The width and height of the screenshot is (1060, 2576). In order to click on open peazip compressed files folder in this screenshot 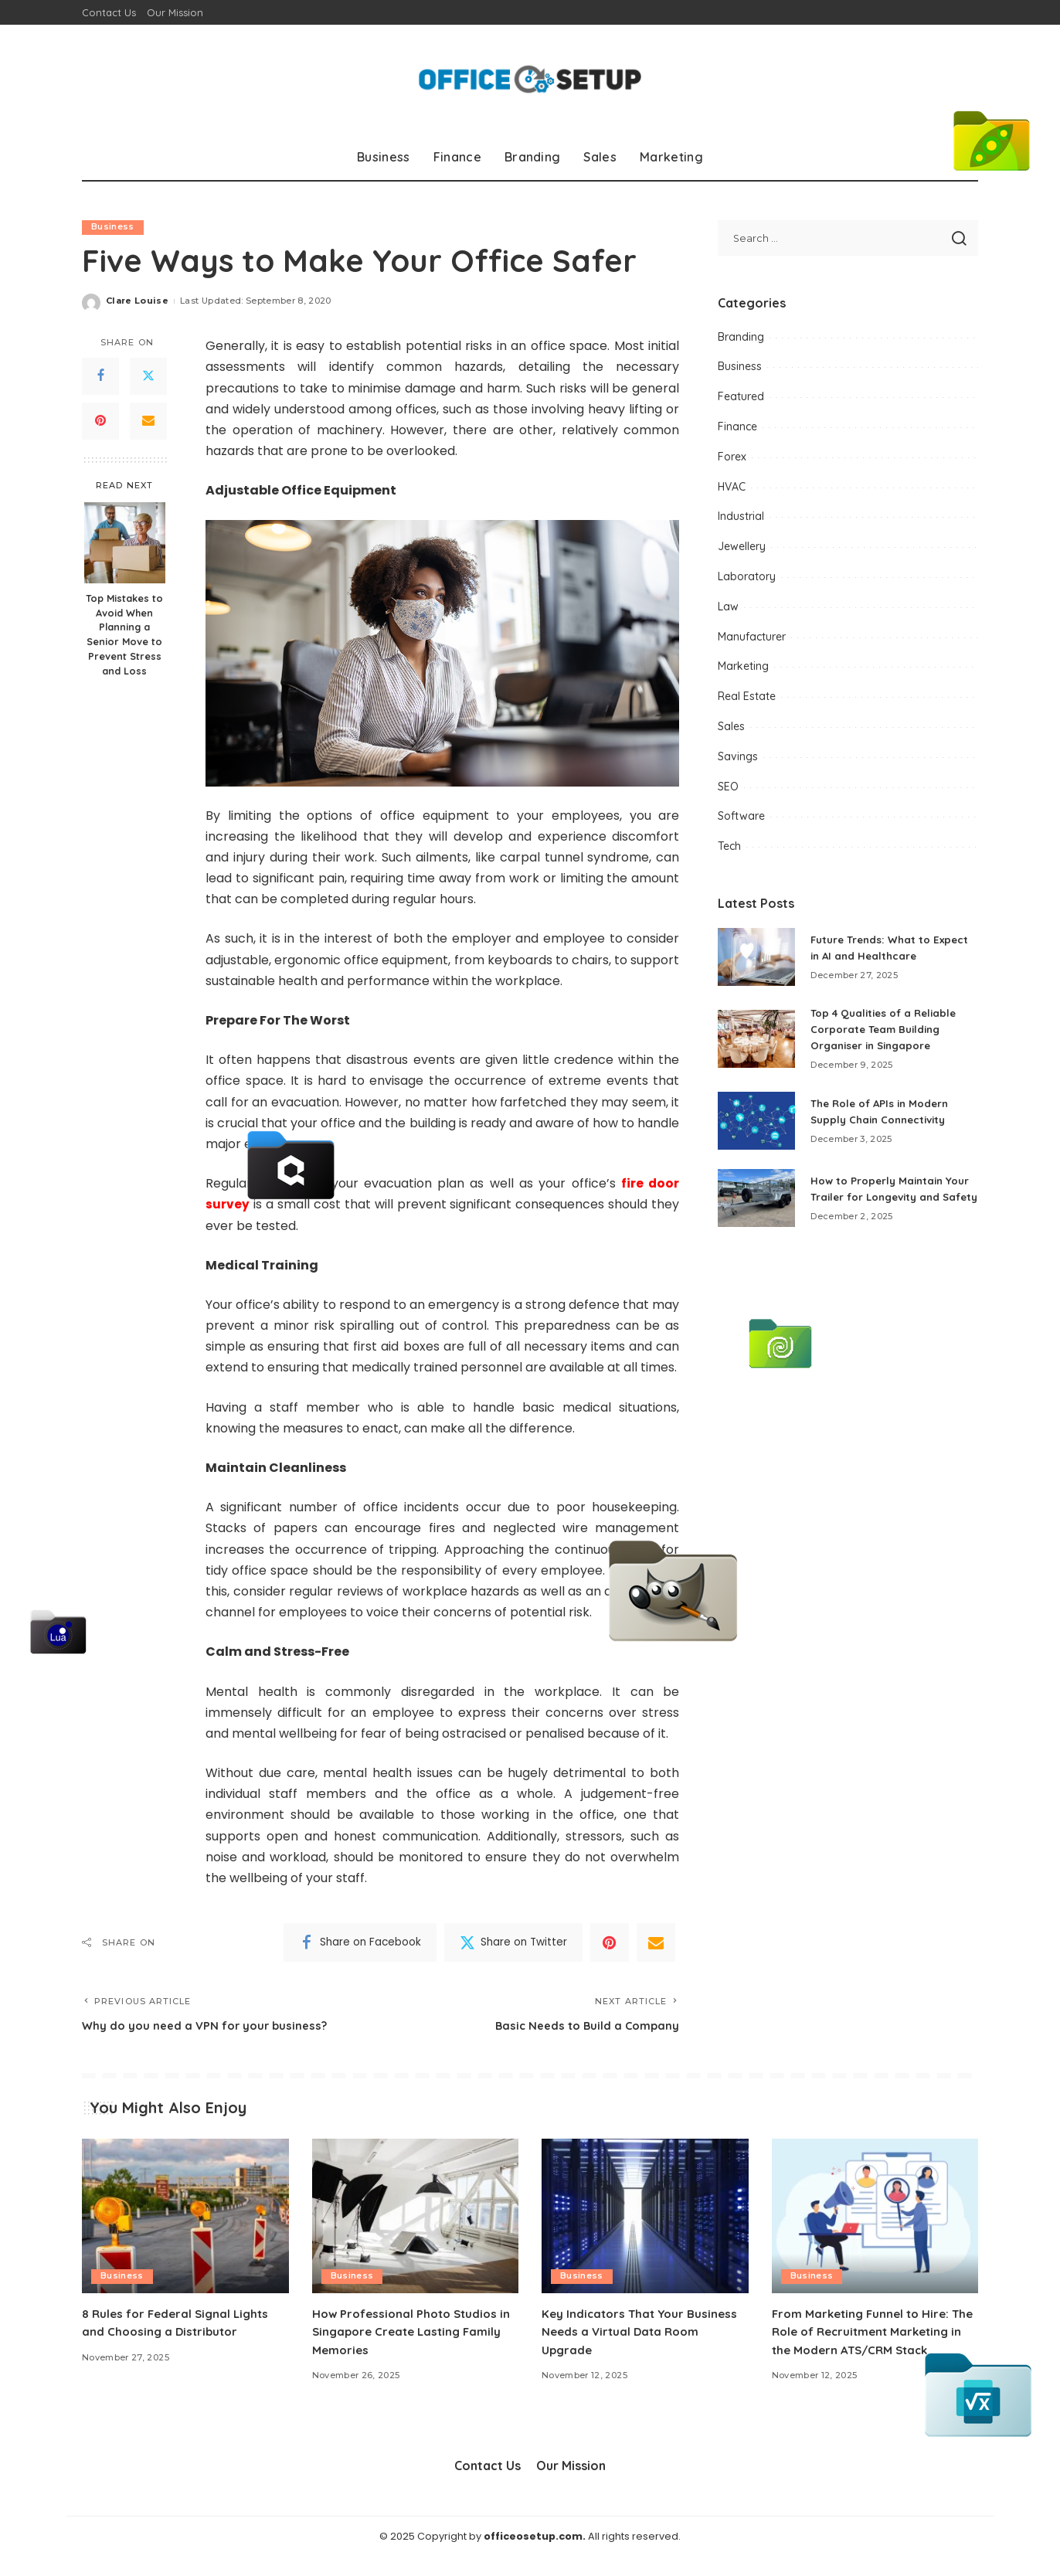, I will do `click(991, 143)`.